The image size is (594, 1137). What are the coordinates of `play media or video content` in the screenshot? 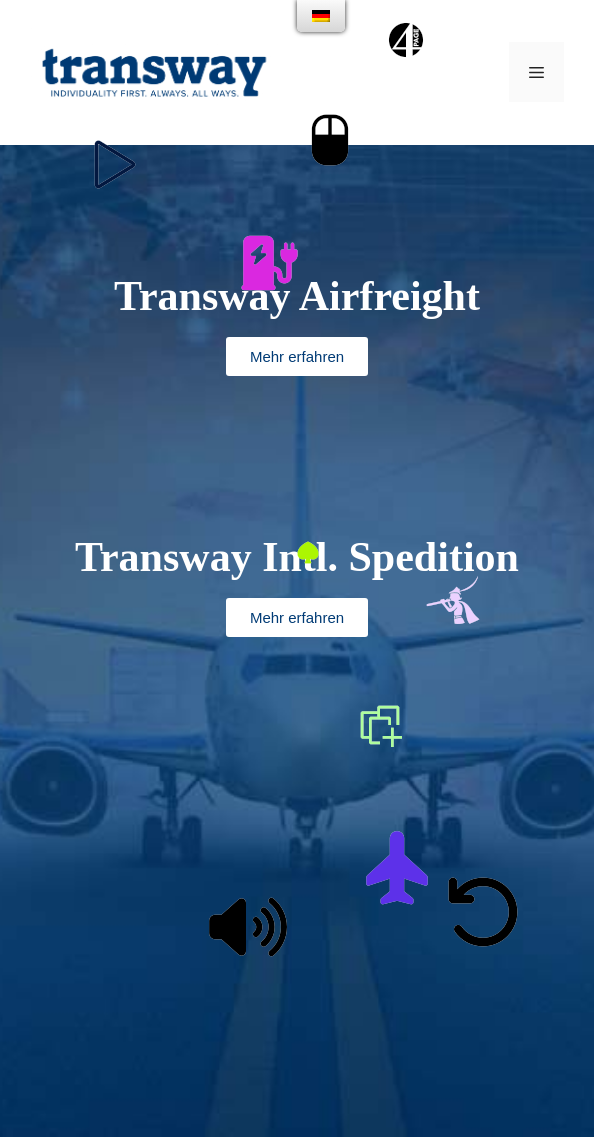 It's located at (109, 164).